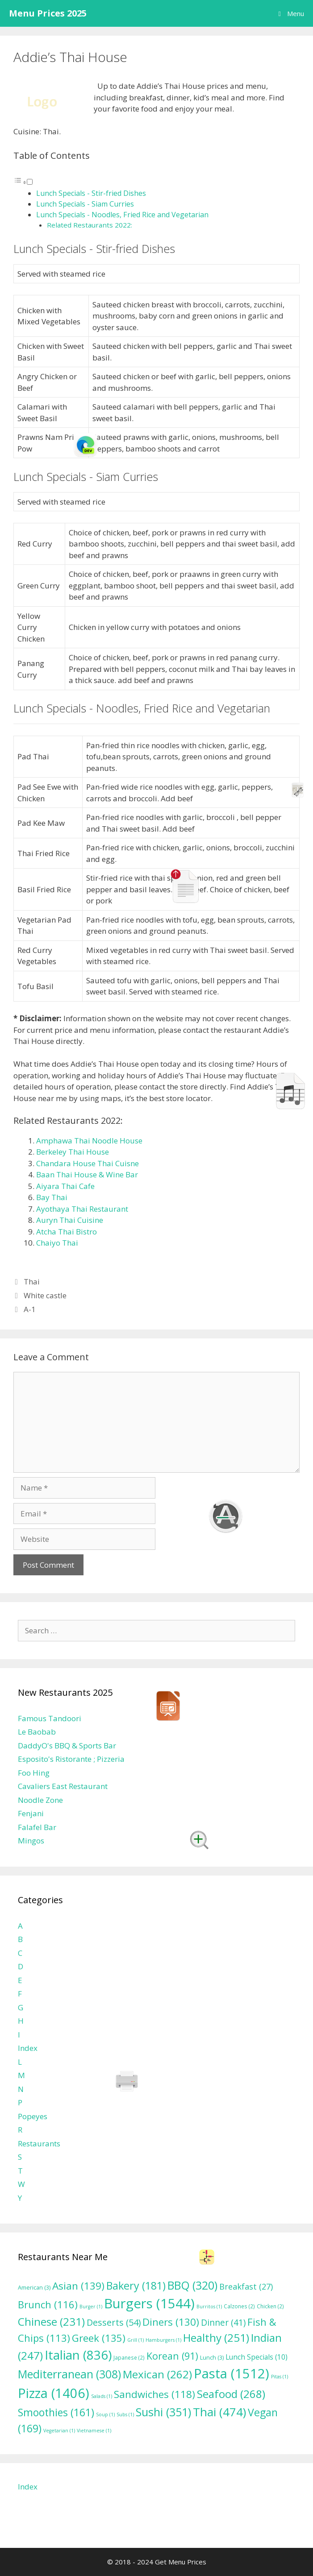  Describe the element at coordinates (290, 1091) in the screenshot. I see `an audio melody file type` at that location.